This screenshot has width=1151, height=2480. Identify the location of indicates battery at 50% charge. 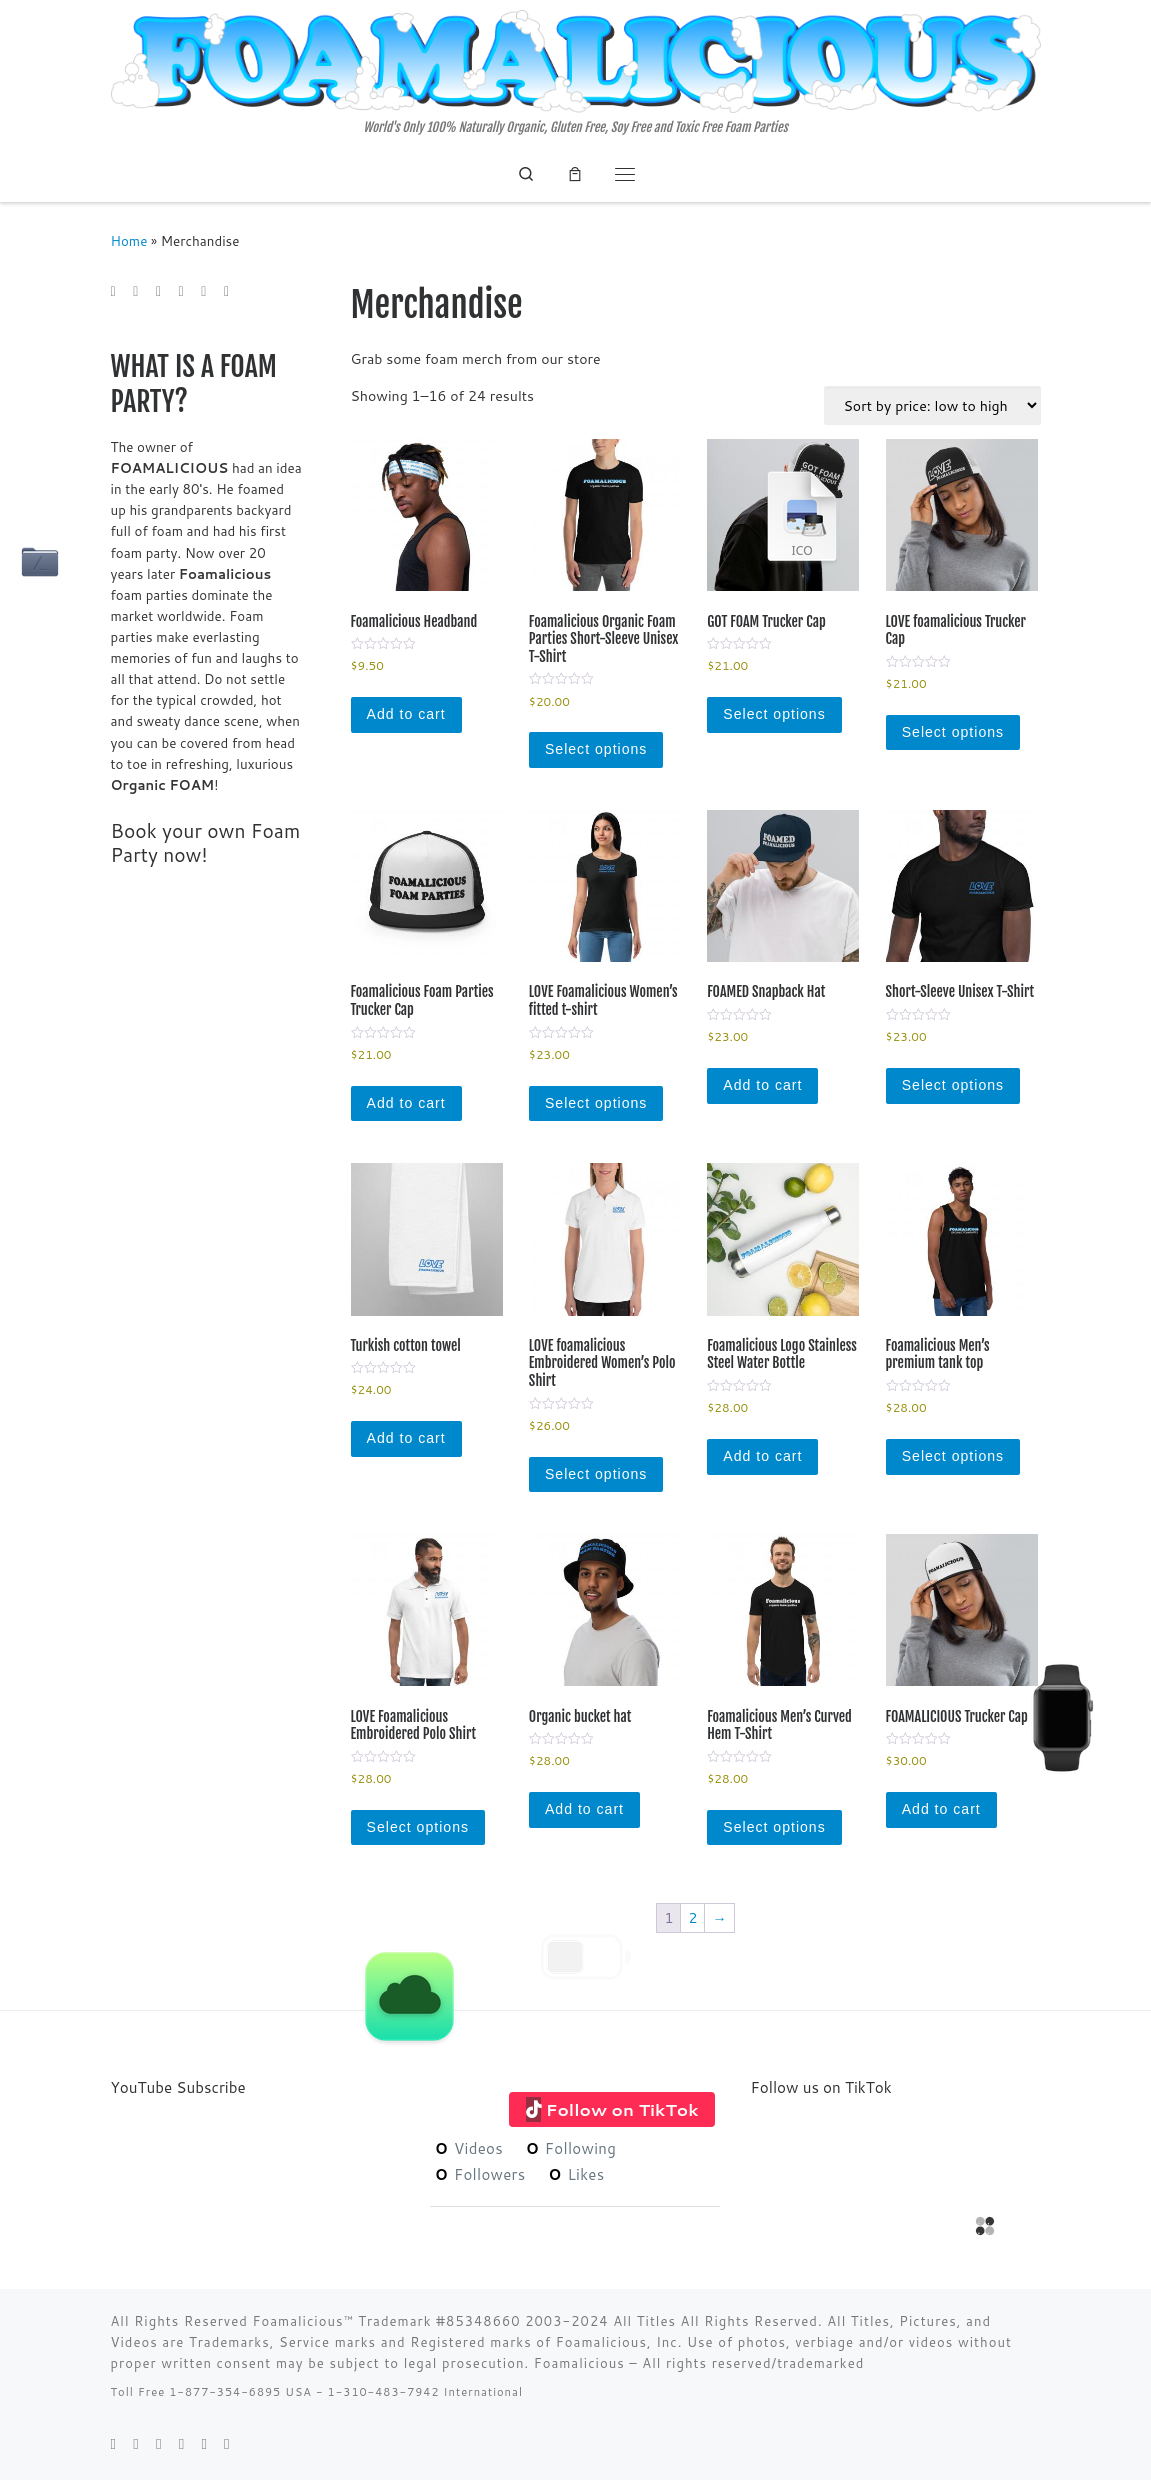
(586, 1957).